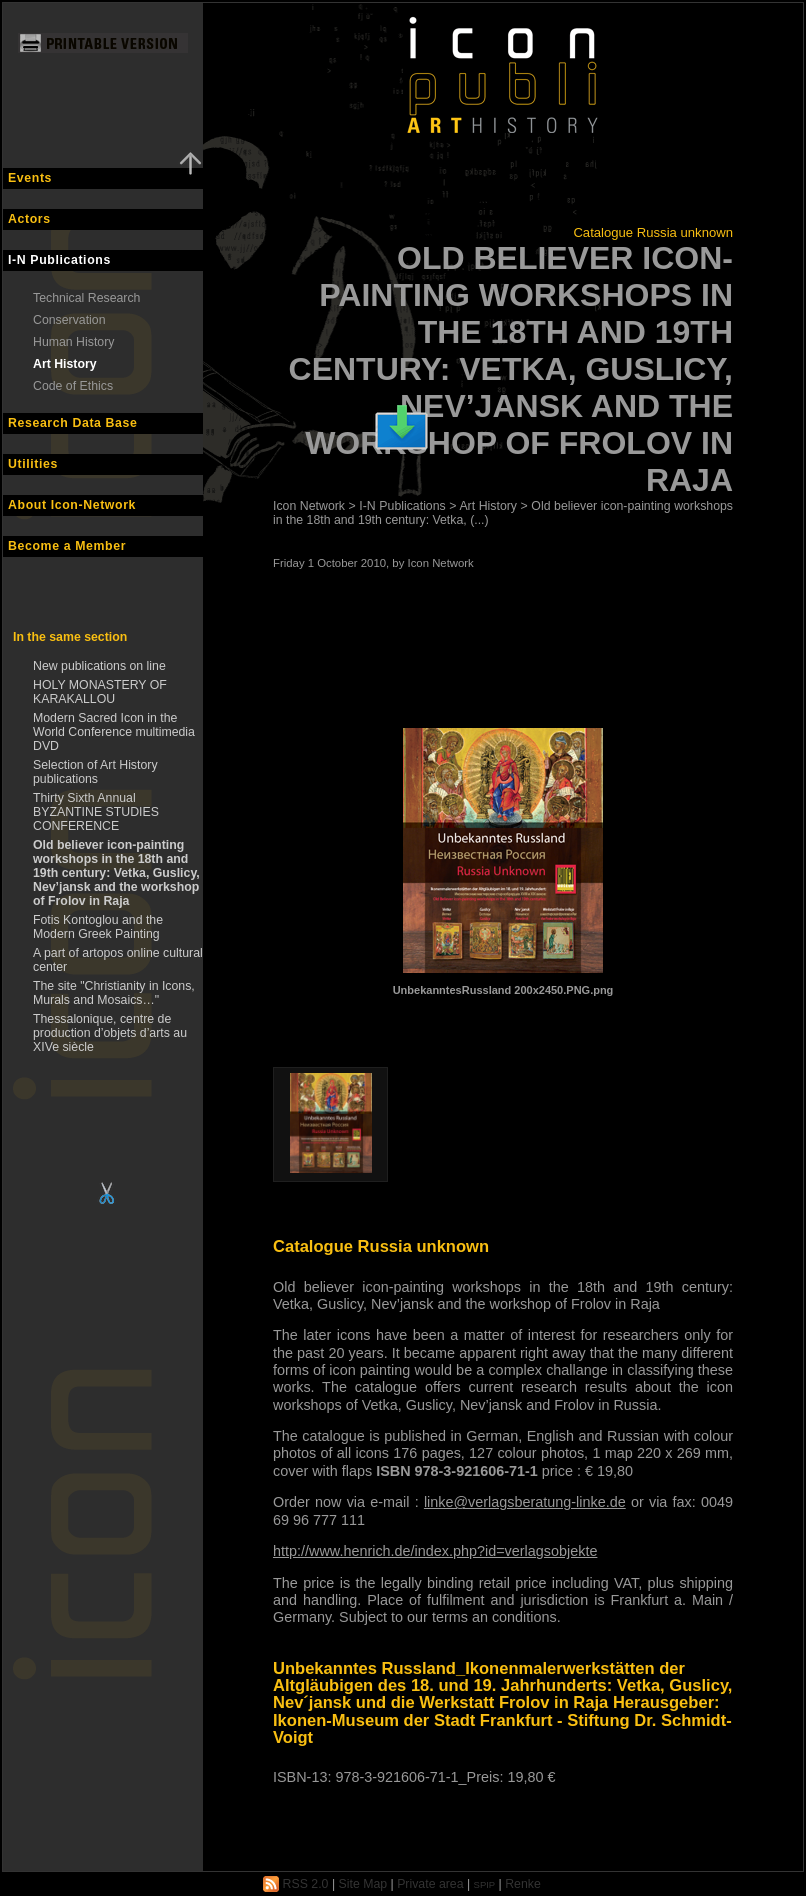 The height and width of the screenshot is (1896, 806). I want to click on cut selected content to clipboard, so click(107, 1193).